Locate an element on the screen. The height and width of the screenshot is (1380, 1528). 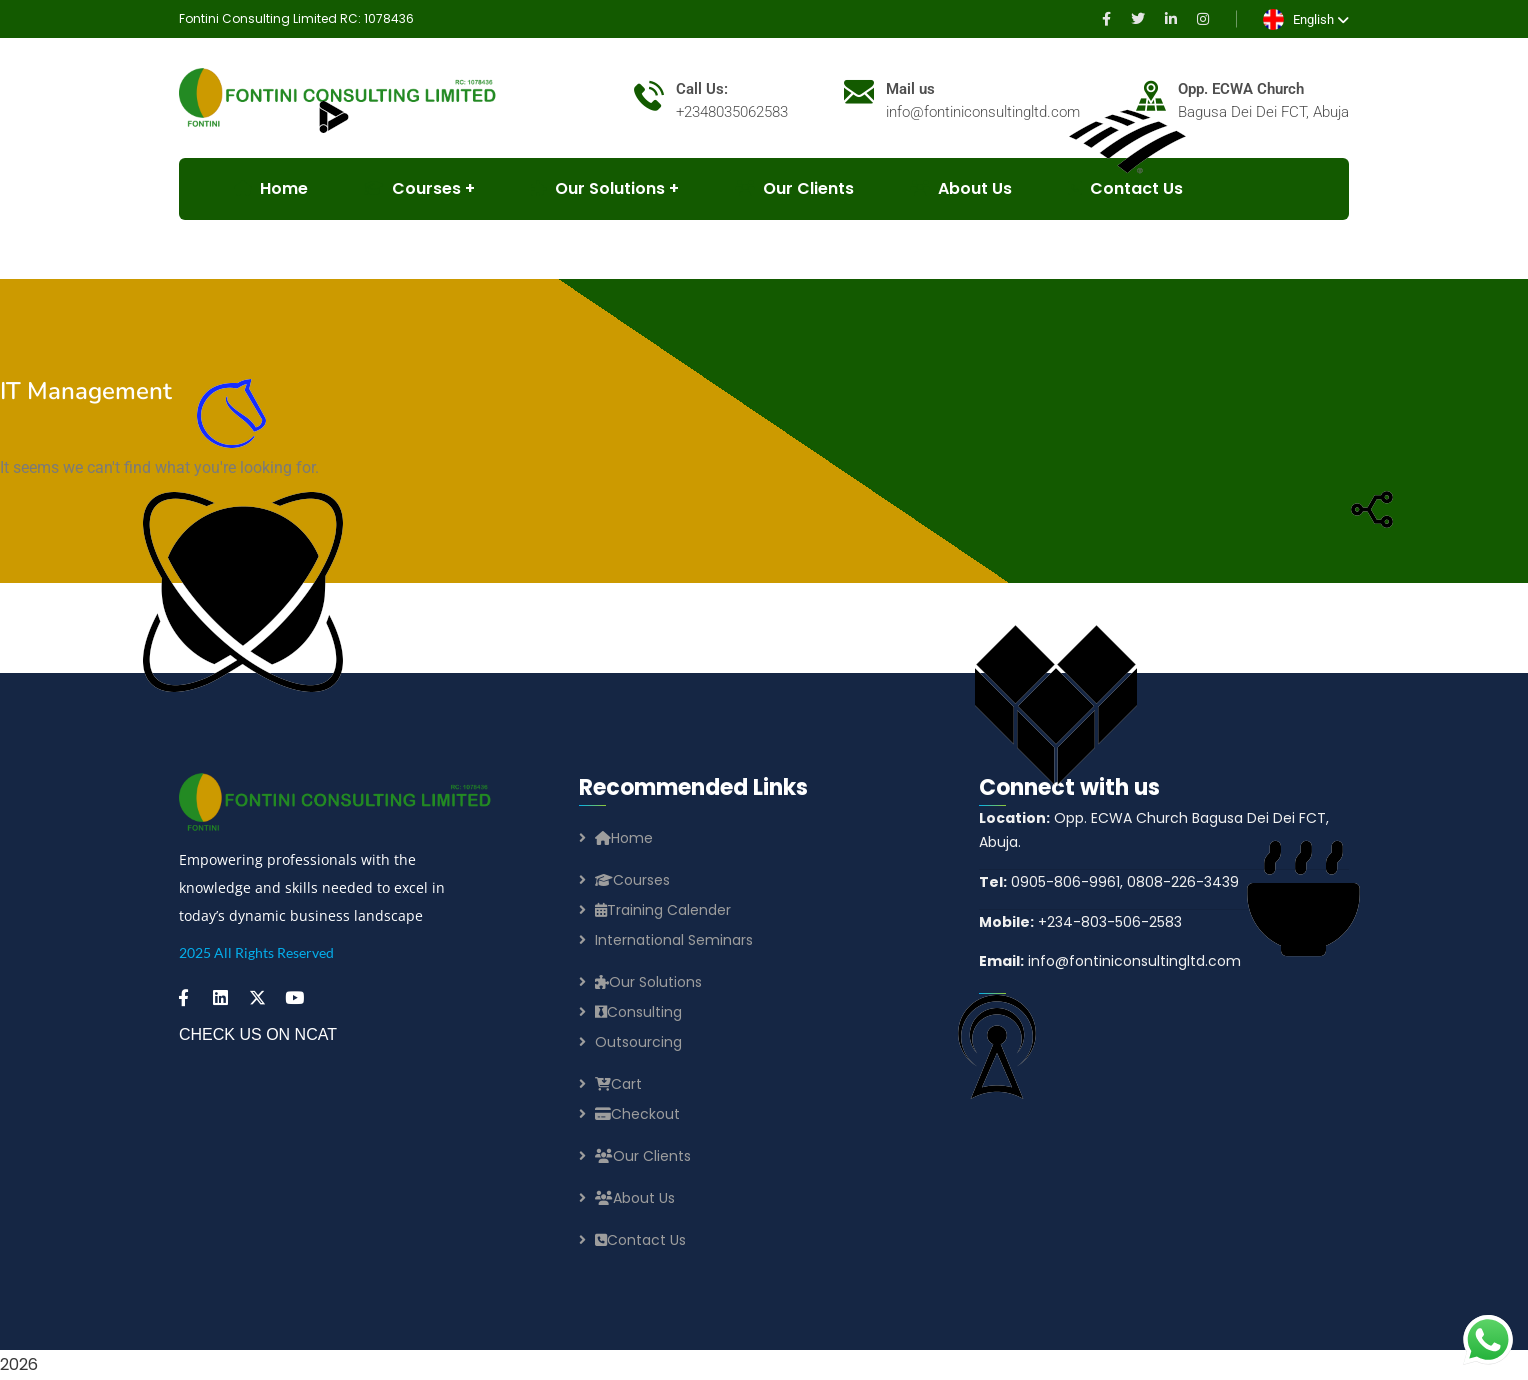
open the lichess chess platform is located at coordinates (231, 413).